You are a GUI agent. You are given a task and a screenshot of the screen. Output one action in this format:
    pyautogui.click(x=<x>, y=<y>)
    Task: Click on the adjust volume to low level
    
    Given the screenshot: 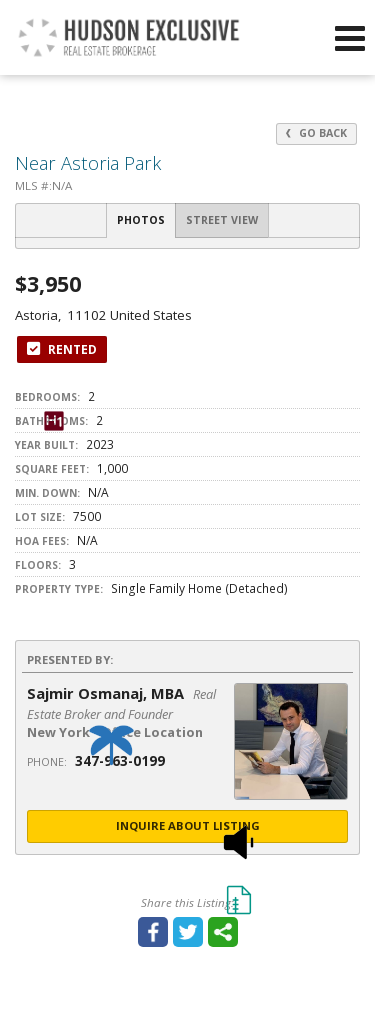 What is the action you would take?
    pyautogui.click(x=240, y=842)
    